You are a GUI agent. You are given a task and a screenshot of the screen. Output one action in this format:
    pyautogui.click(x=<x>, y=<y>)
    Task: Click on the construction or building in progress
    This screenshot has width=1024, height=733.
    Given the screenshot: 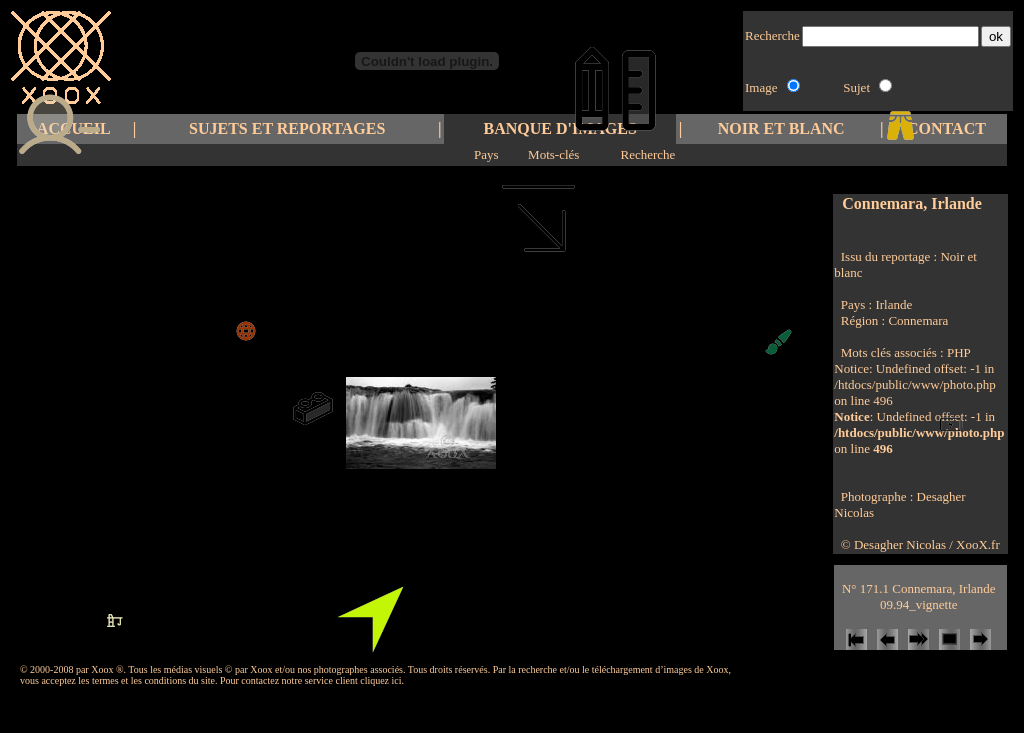 What is the action you would take?
    pyautogui.click(x=114, y=620)
    